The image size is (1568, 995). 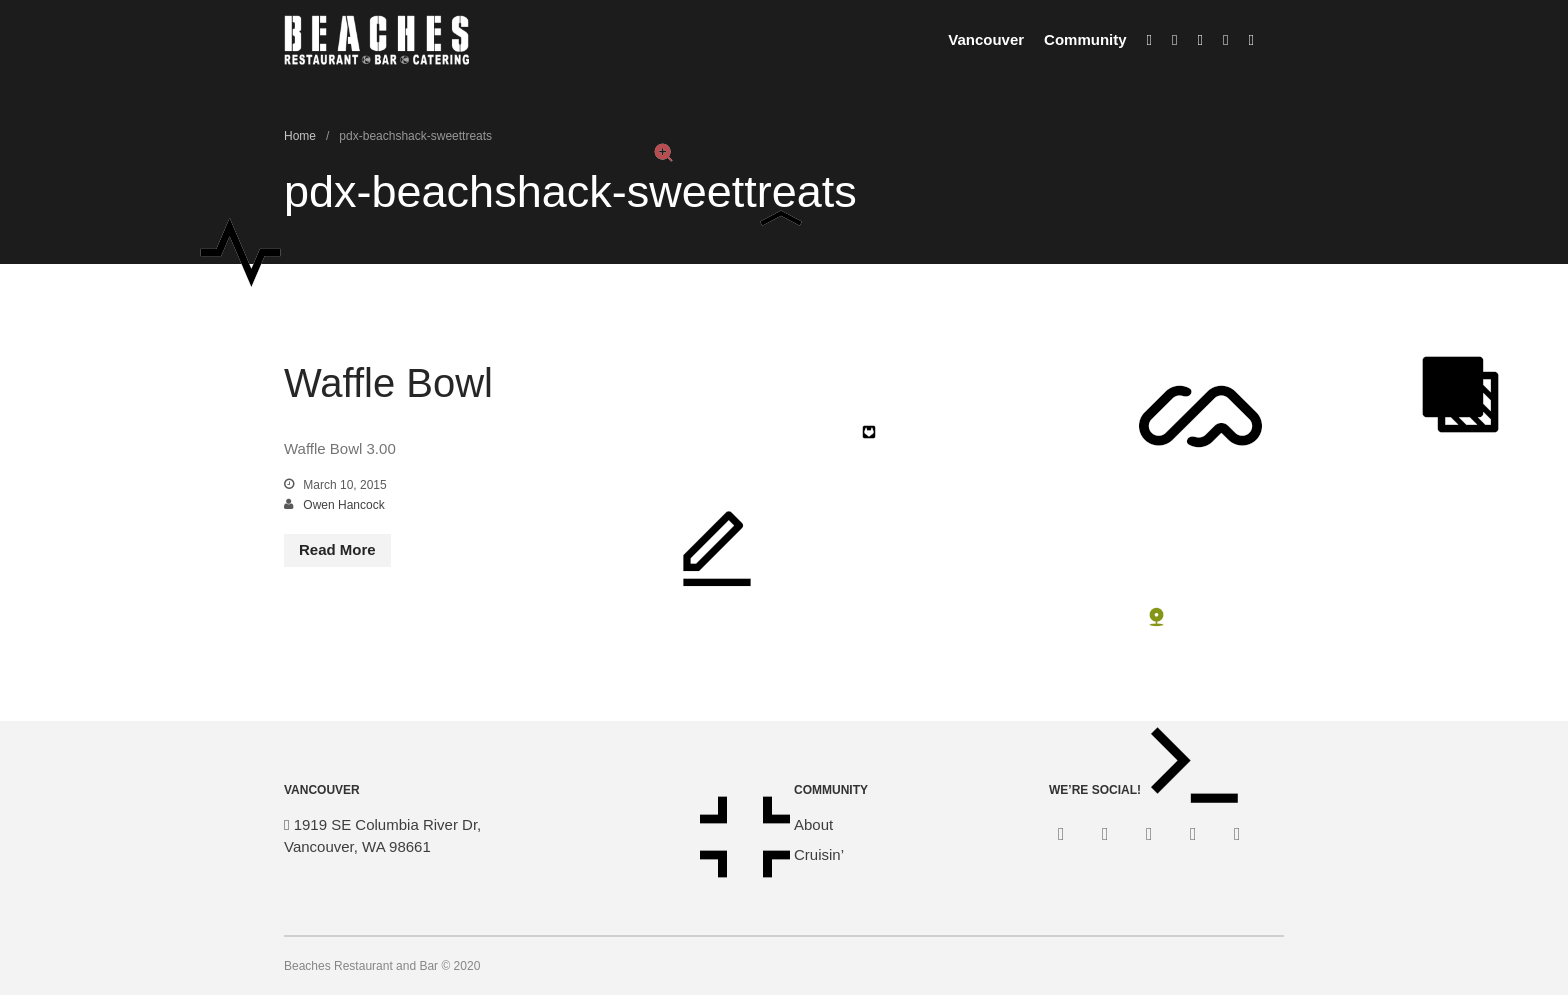 What do you see at coordinates (1156, 616) in the screenshot?
I see `view location with surrounding area range` at bounding box center [1156, 616].